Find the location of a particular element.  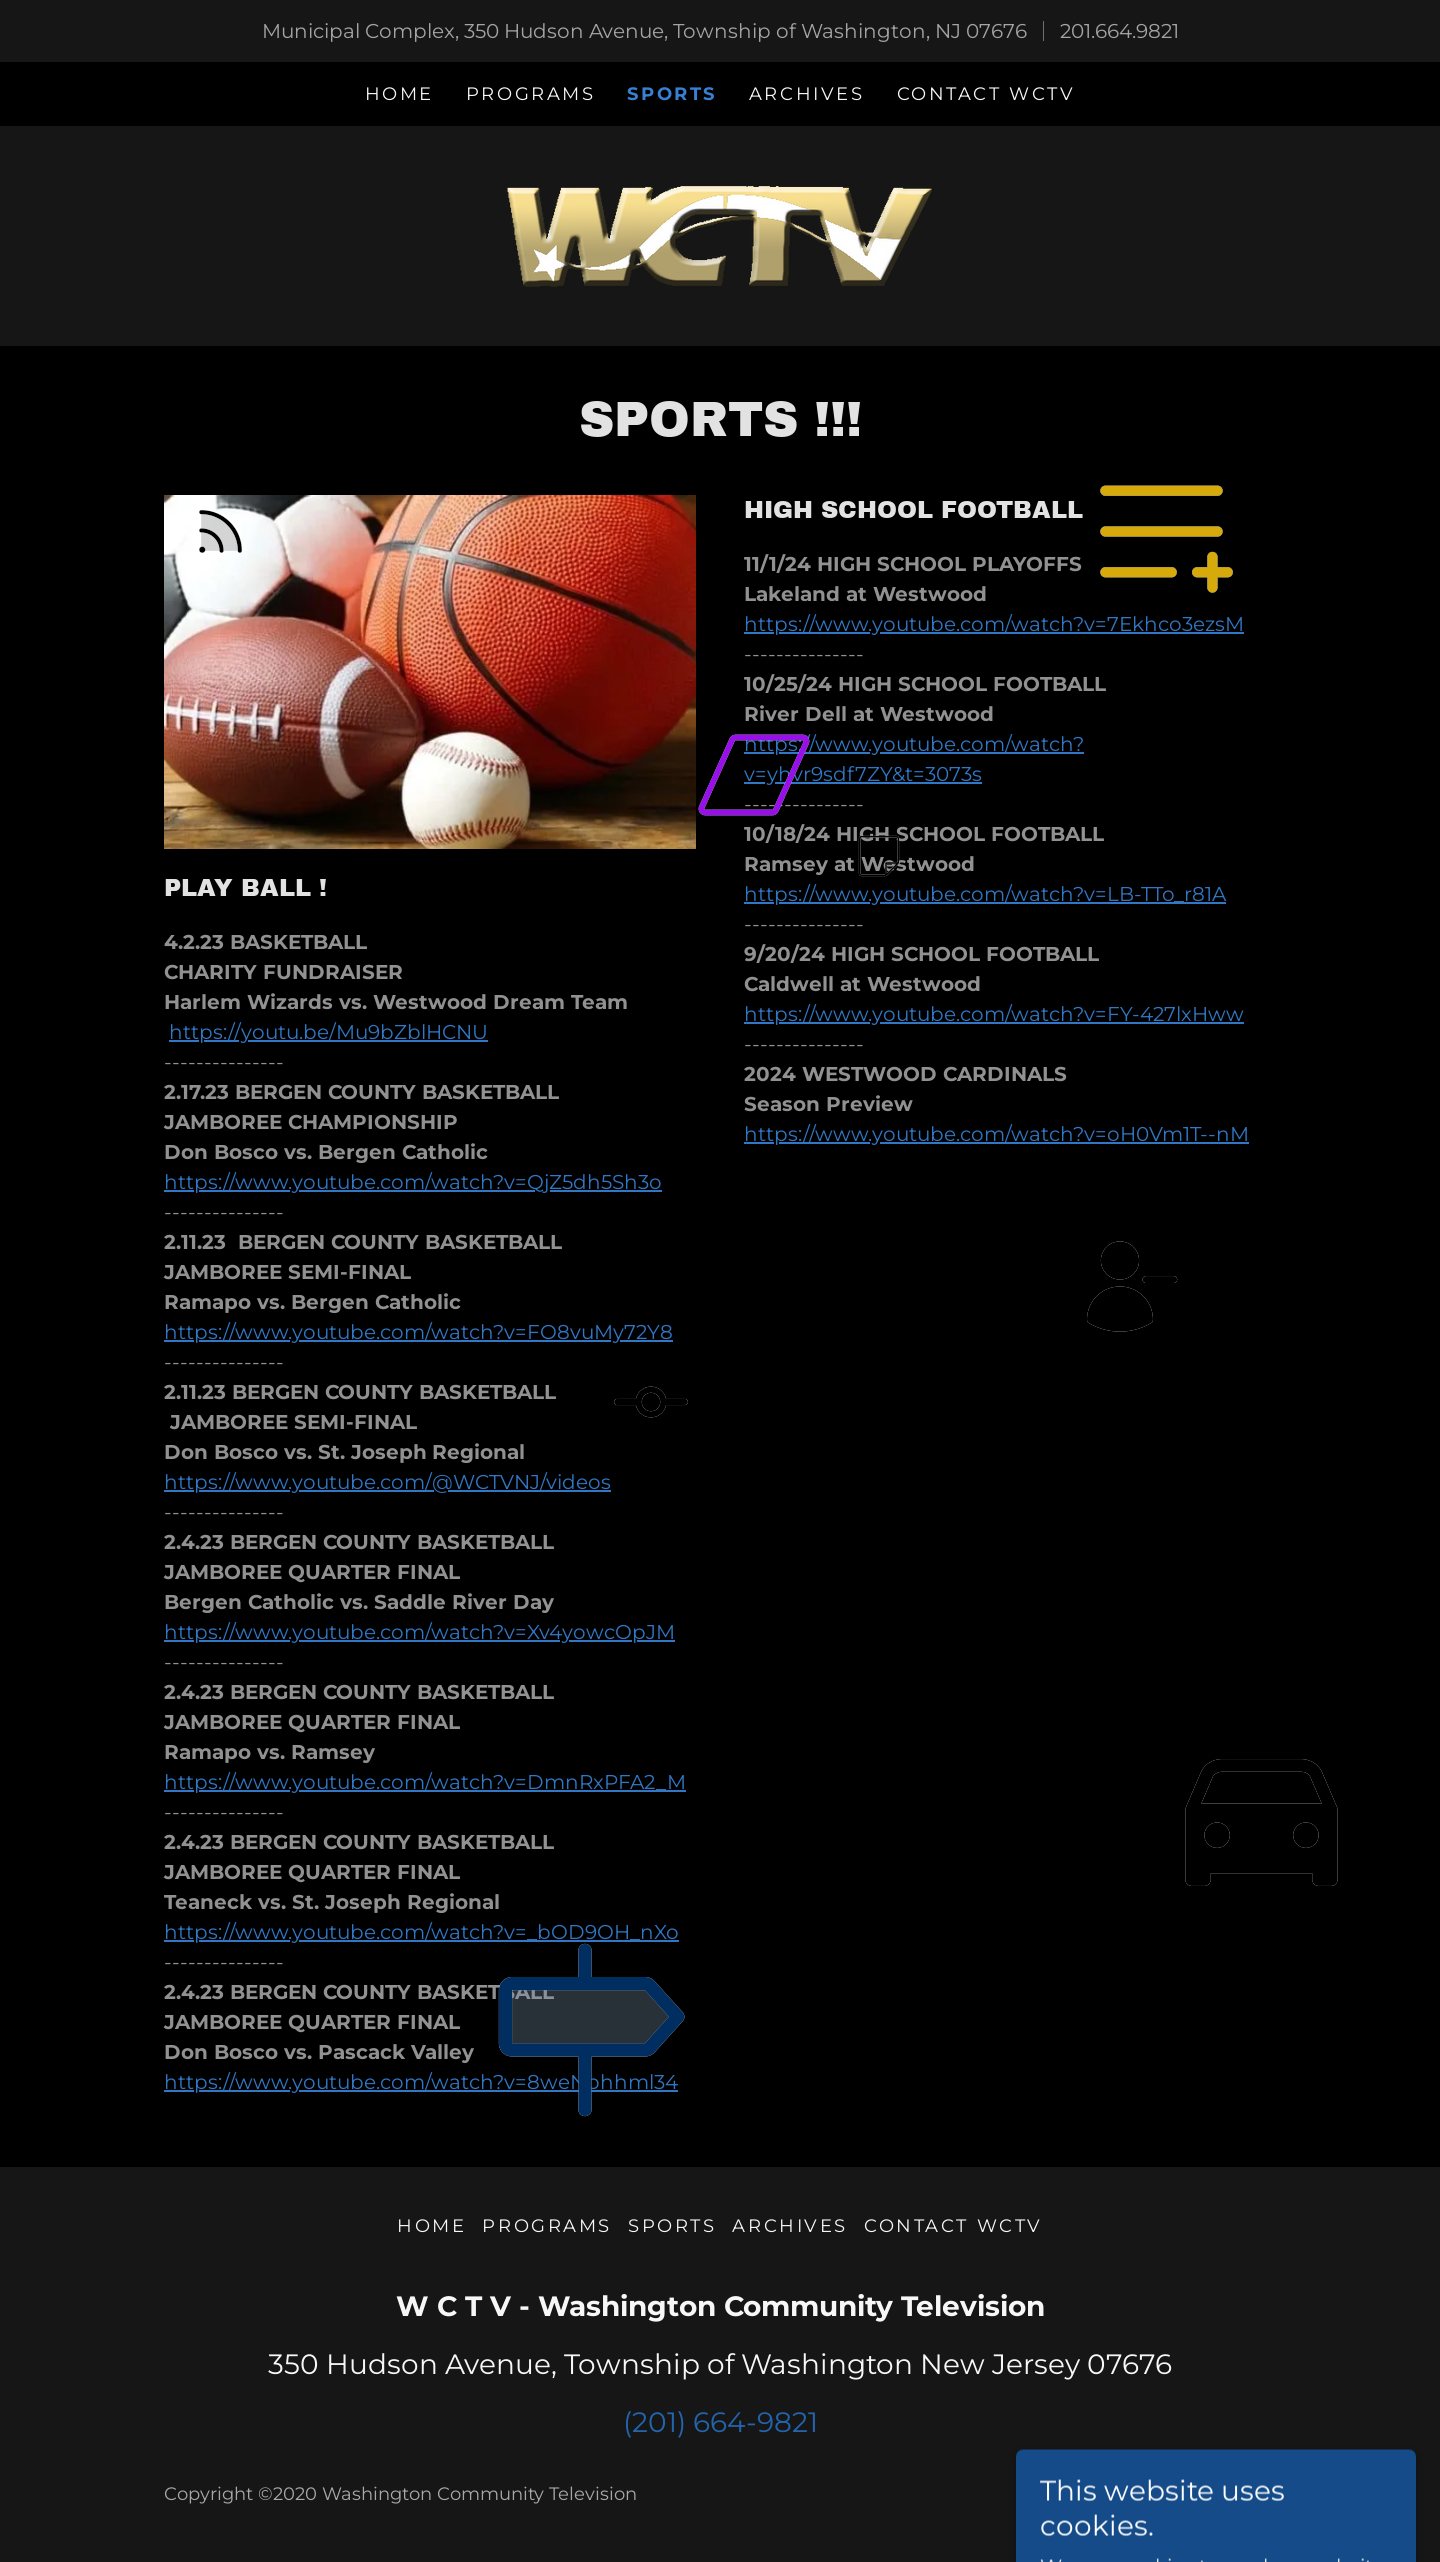

access vehicle or car-related settings is located at coordinates (1261, 1822).